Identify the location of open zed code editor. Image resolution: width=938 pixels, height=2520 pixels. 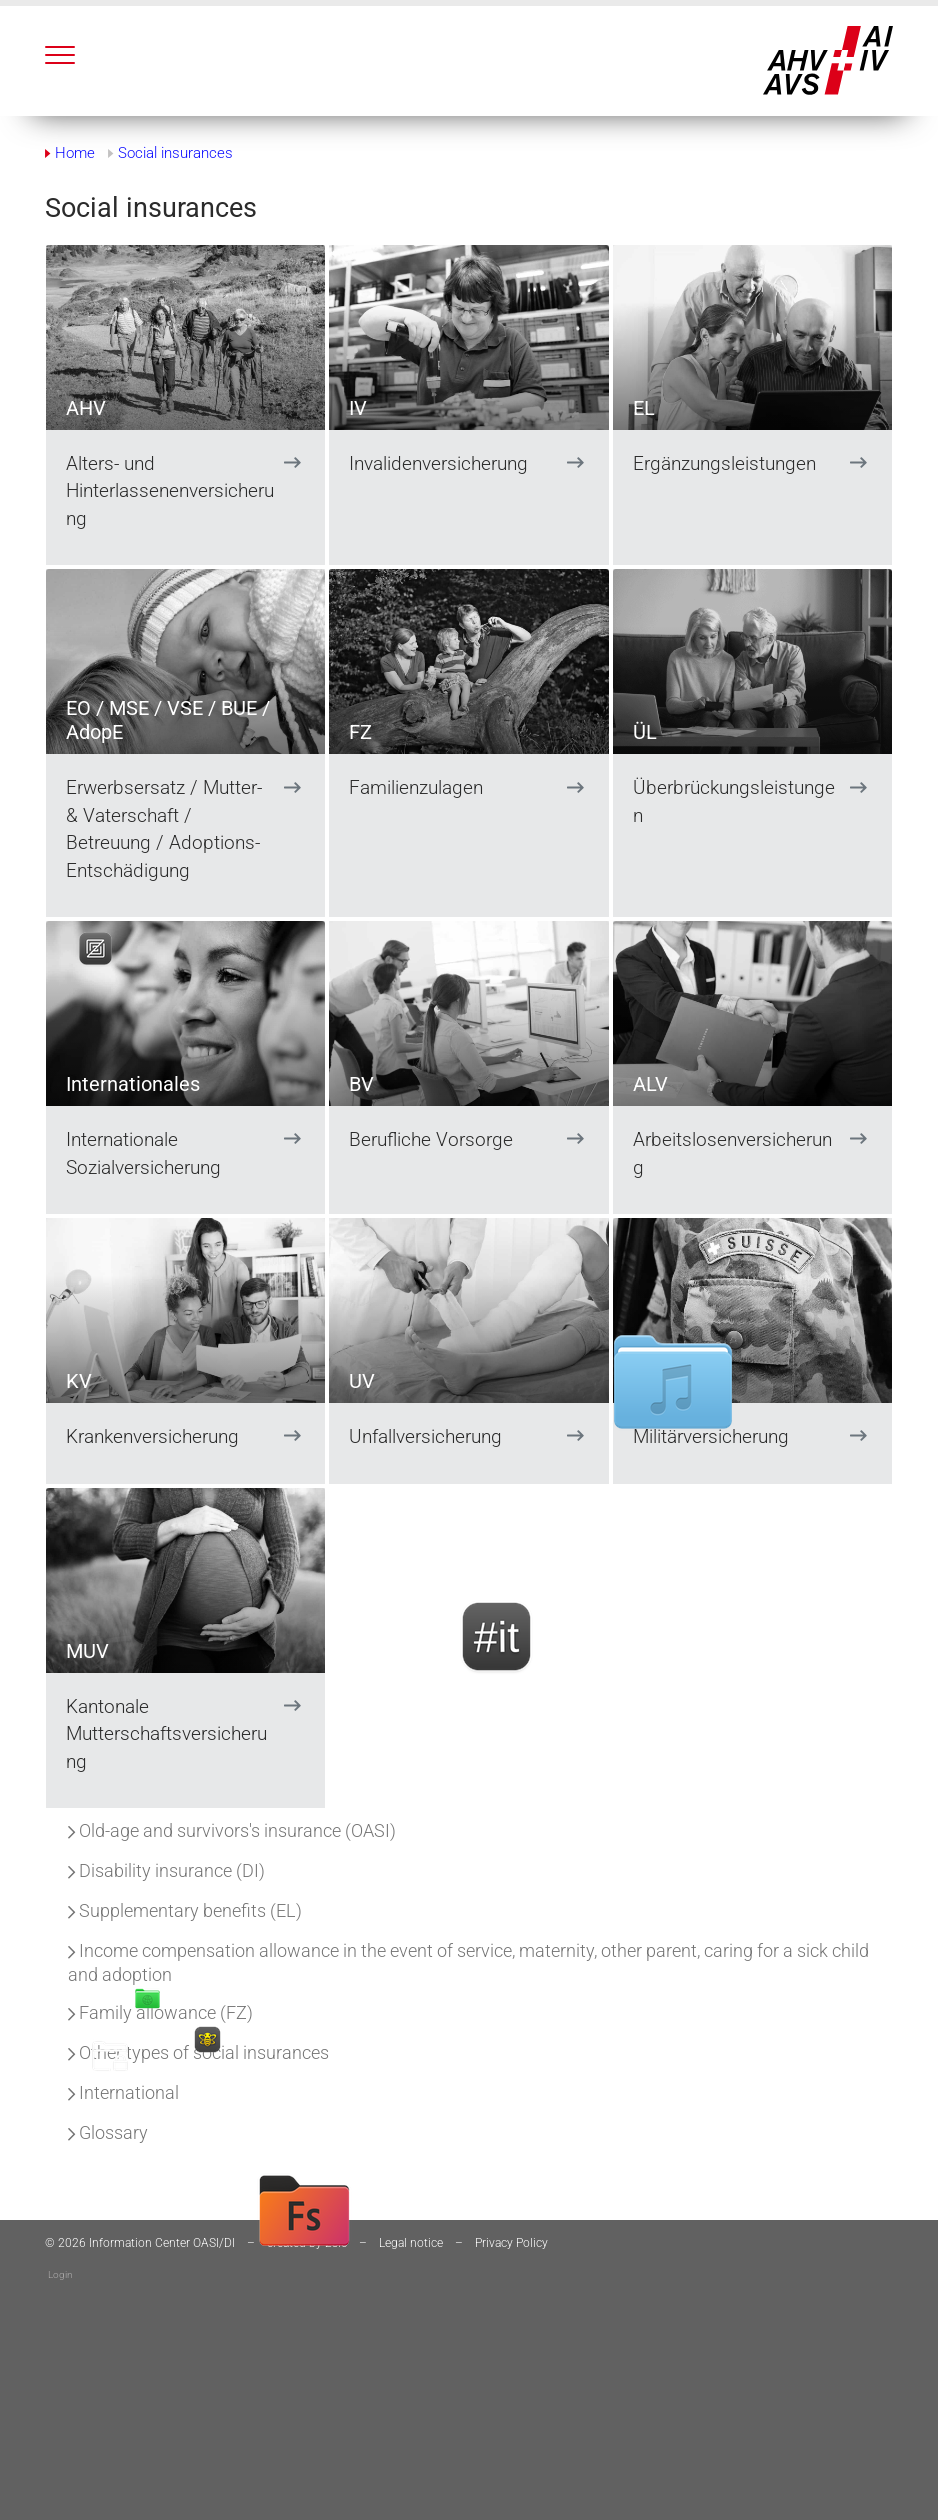
(95, 948).